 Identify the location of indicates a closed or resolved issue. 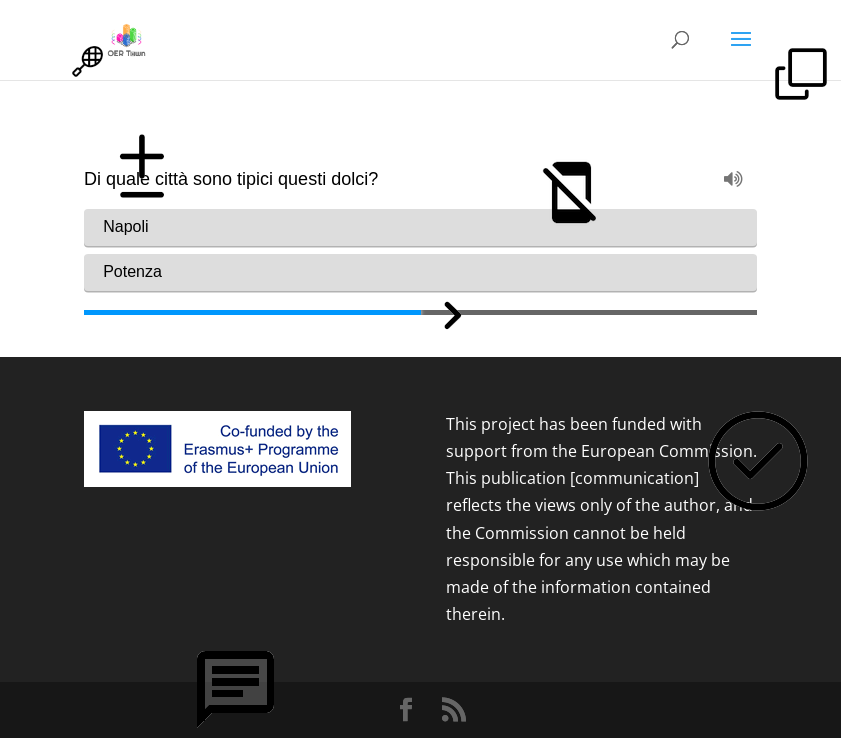
(758, 461).